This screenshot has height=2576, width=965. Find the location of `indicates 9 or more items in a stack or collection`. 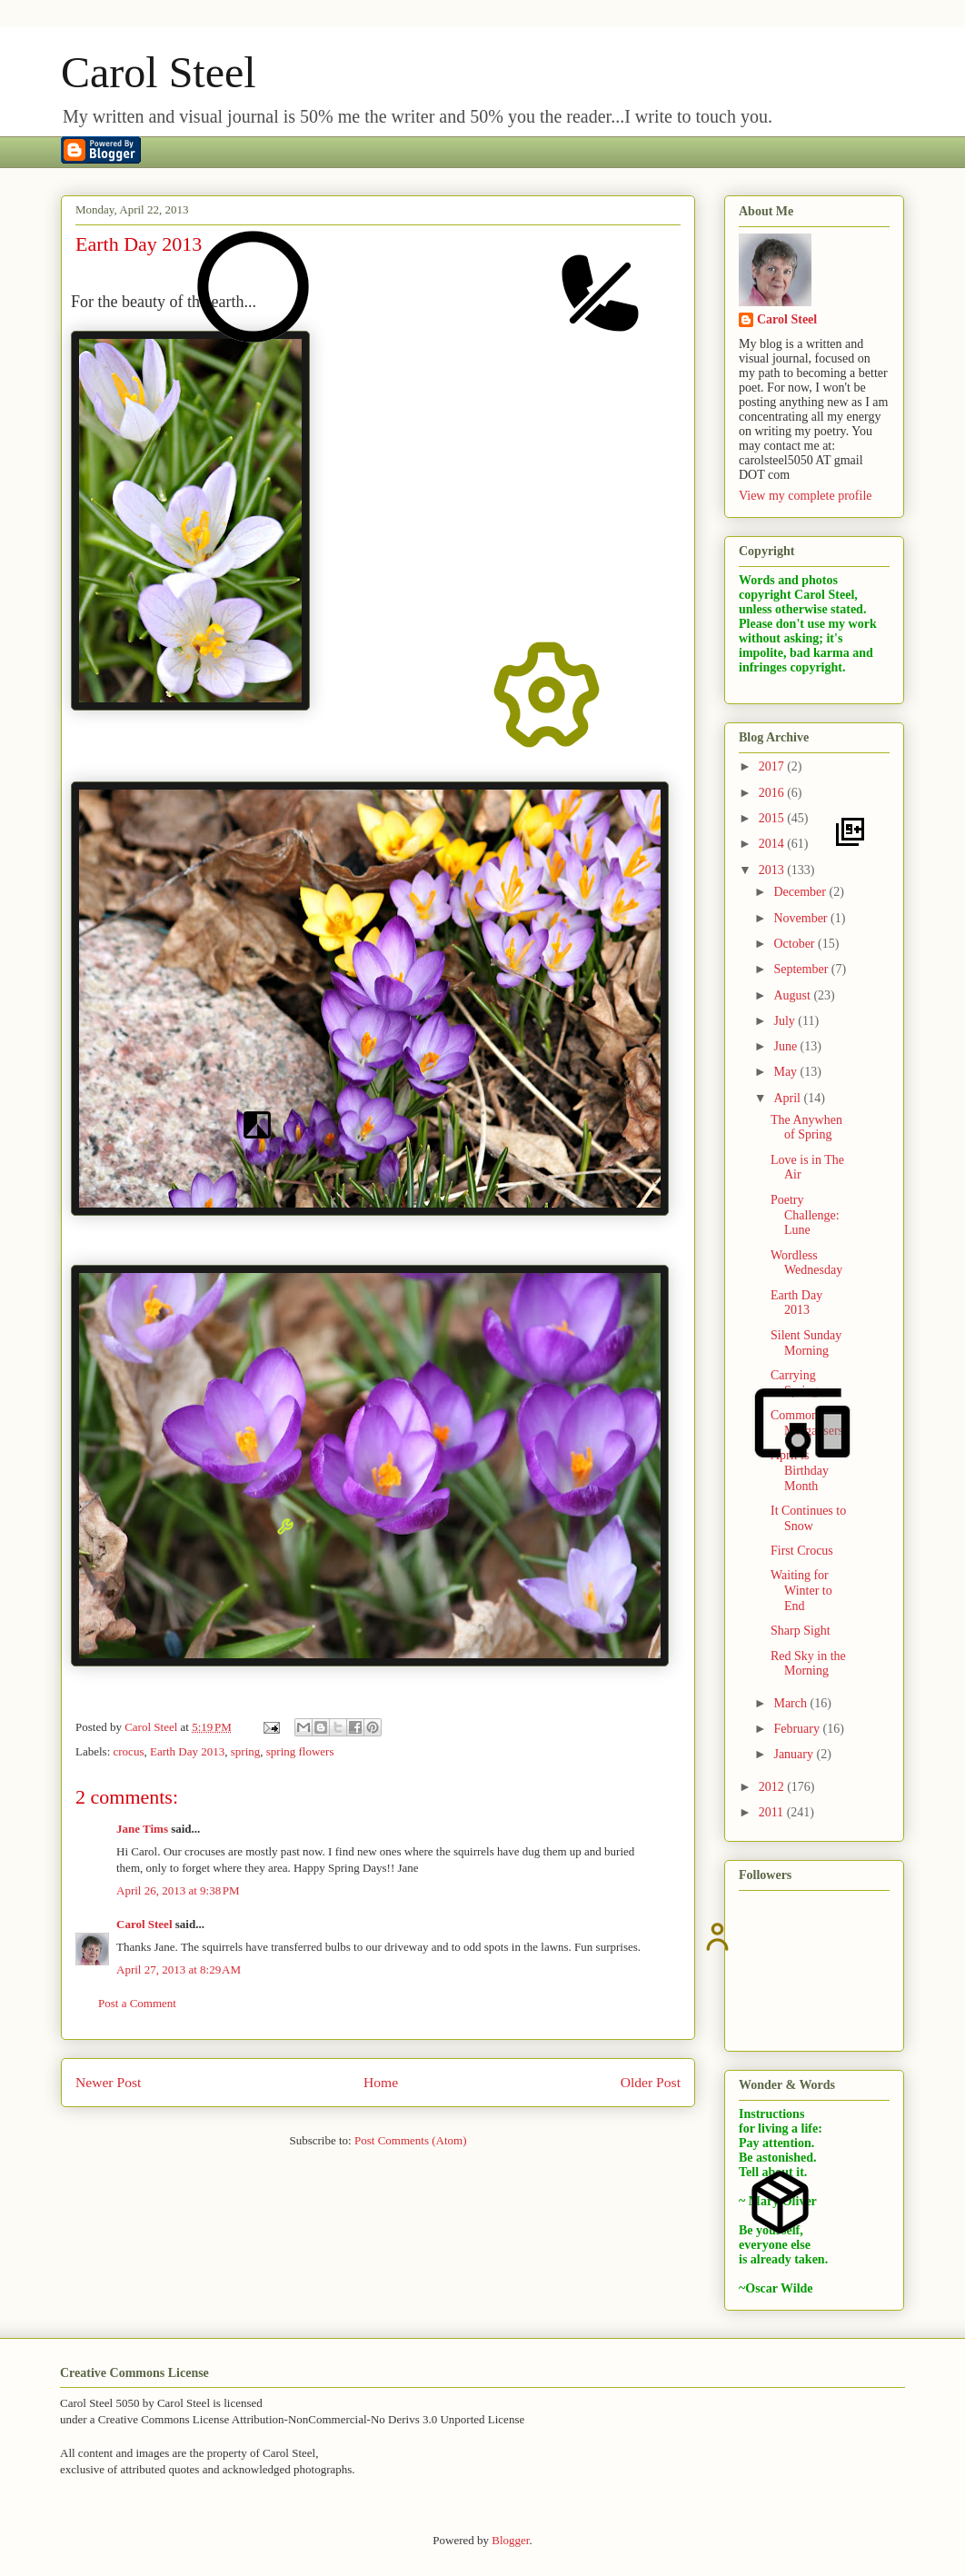

indicates 9 or more items in a stack or collection is located at coordinates (850, 831).